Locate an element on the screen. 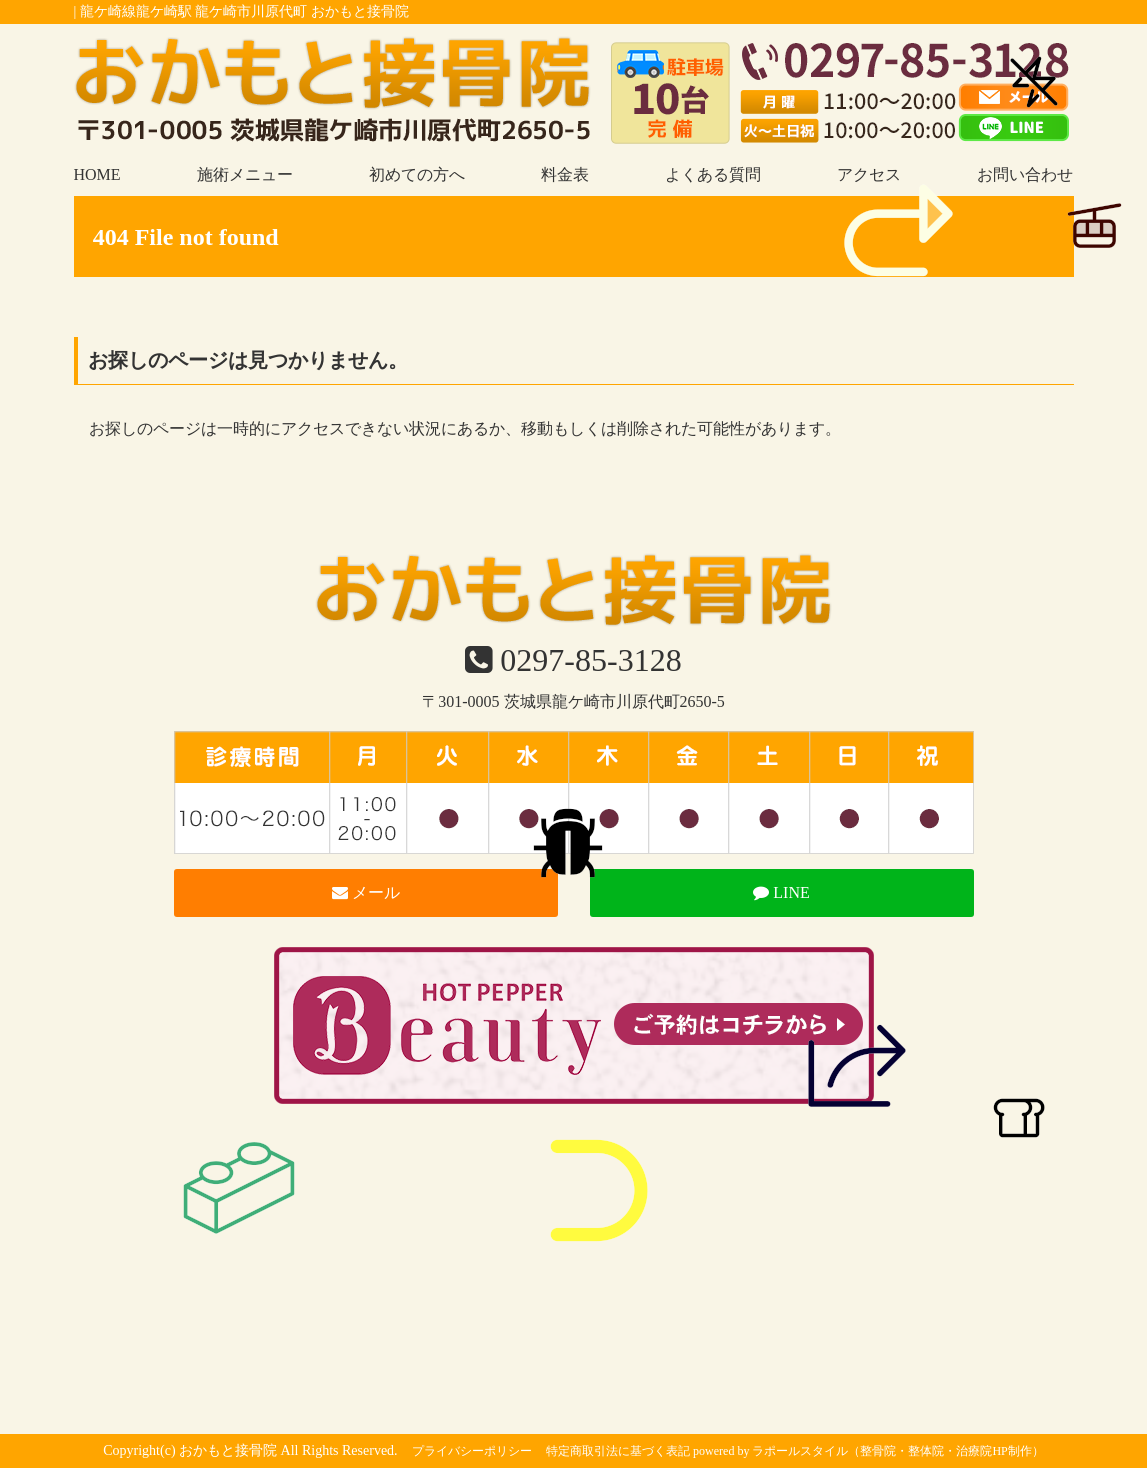 Image resolution: width=1147 pixels, height=1468 pixels. redo last action is located at coordinates (898, 234).